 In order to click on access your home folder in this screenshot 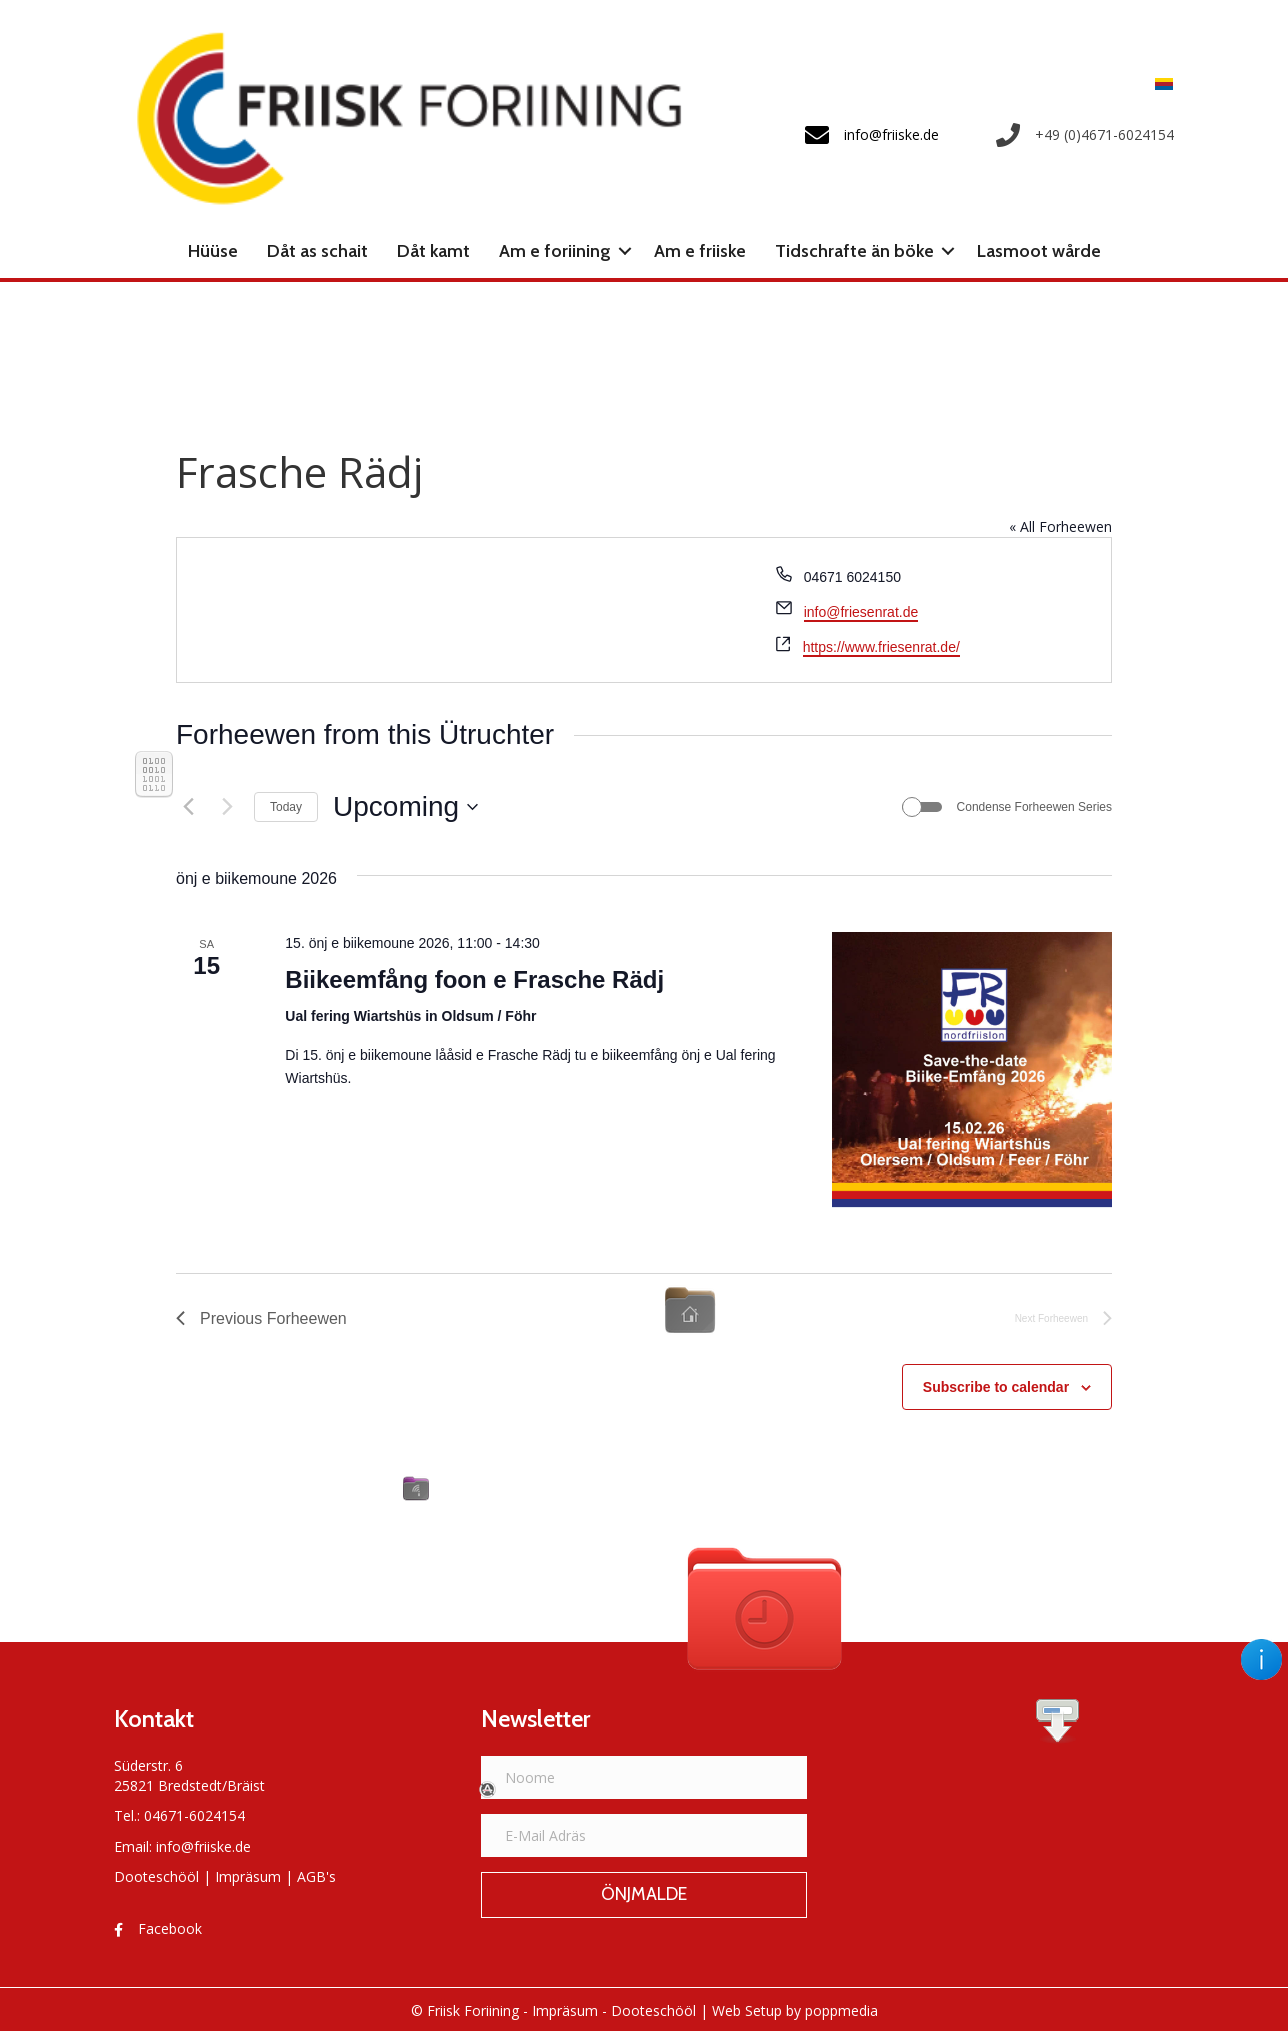, I will do `click(690, 1310)`.